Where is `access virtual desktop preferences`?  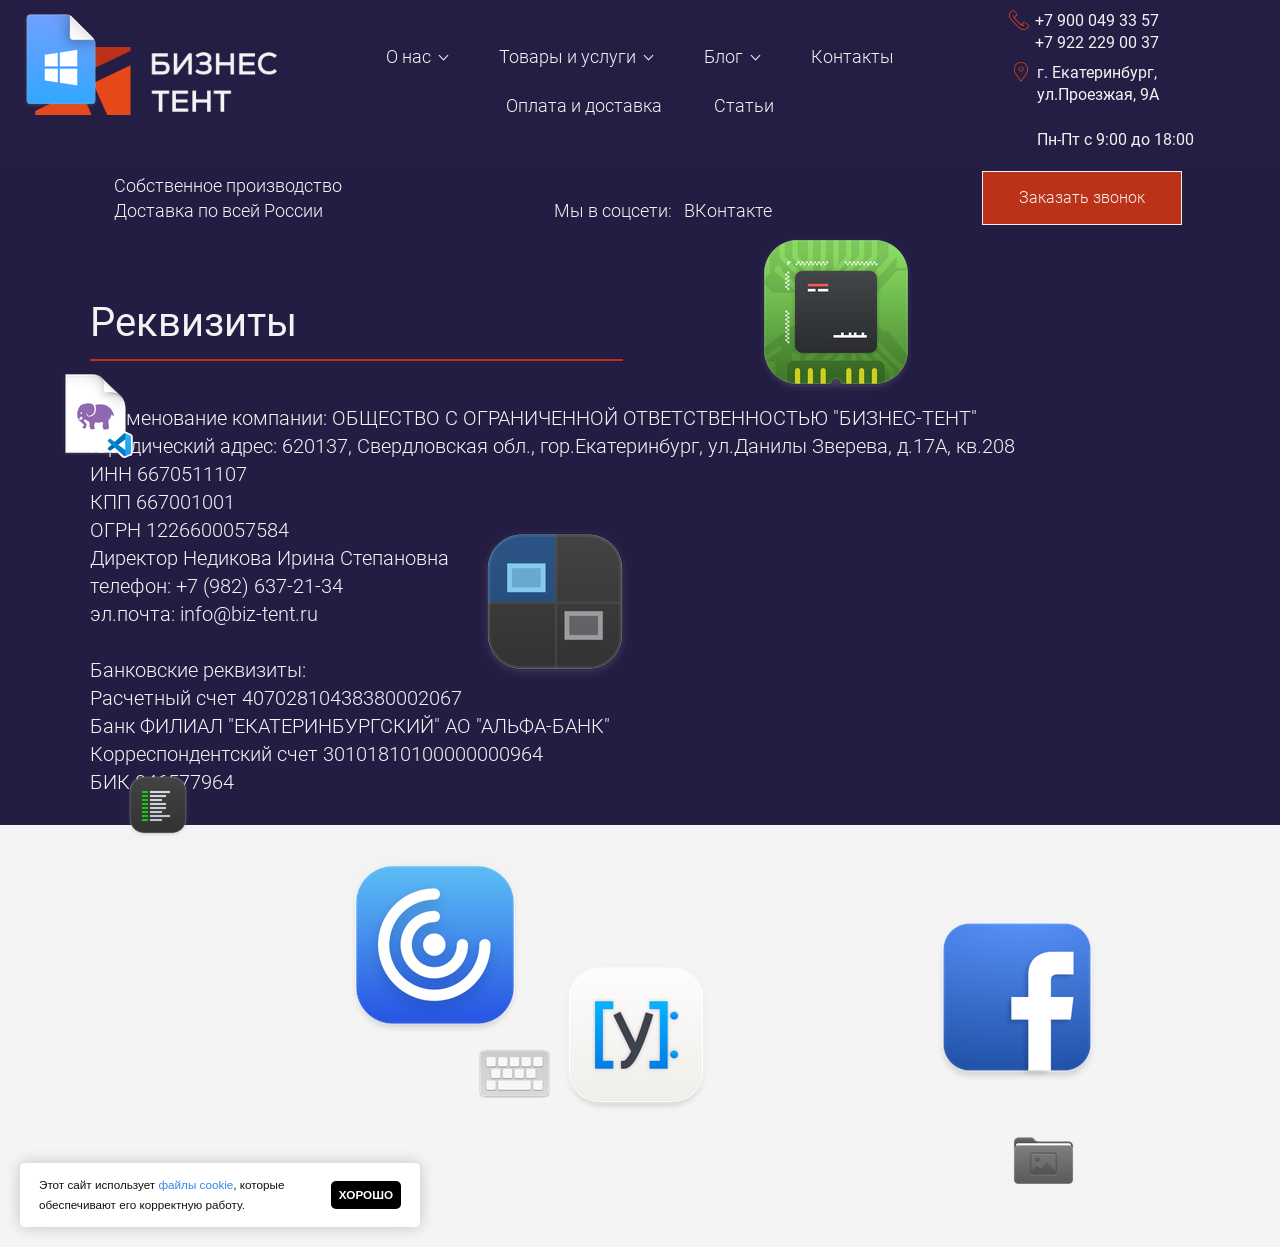
access virtual desktop preferences is located at coordinates (555, 604).